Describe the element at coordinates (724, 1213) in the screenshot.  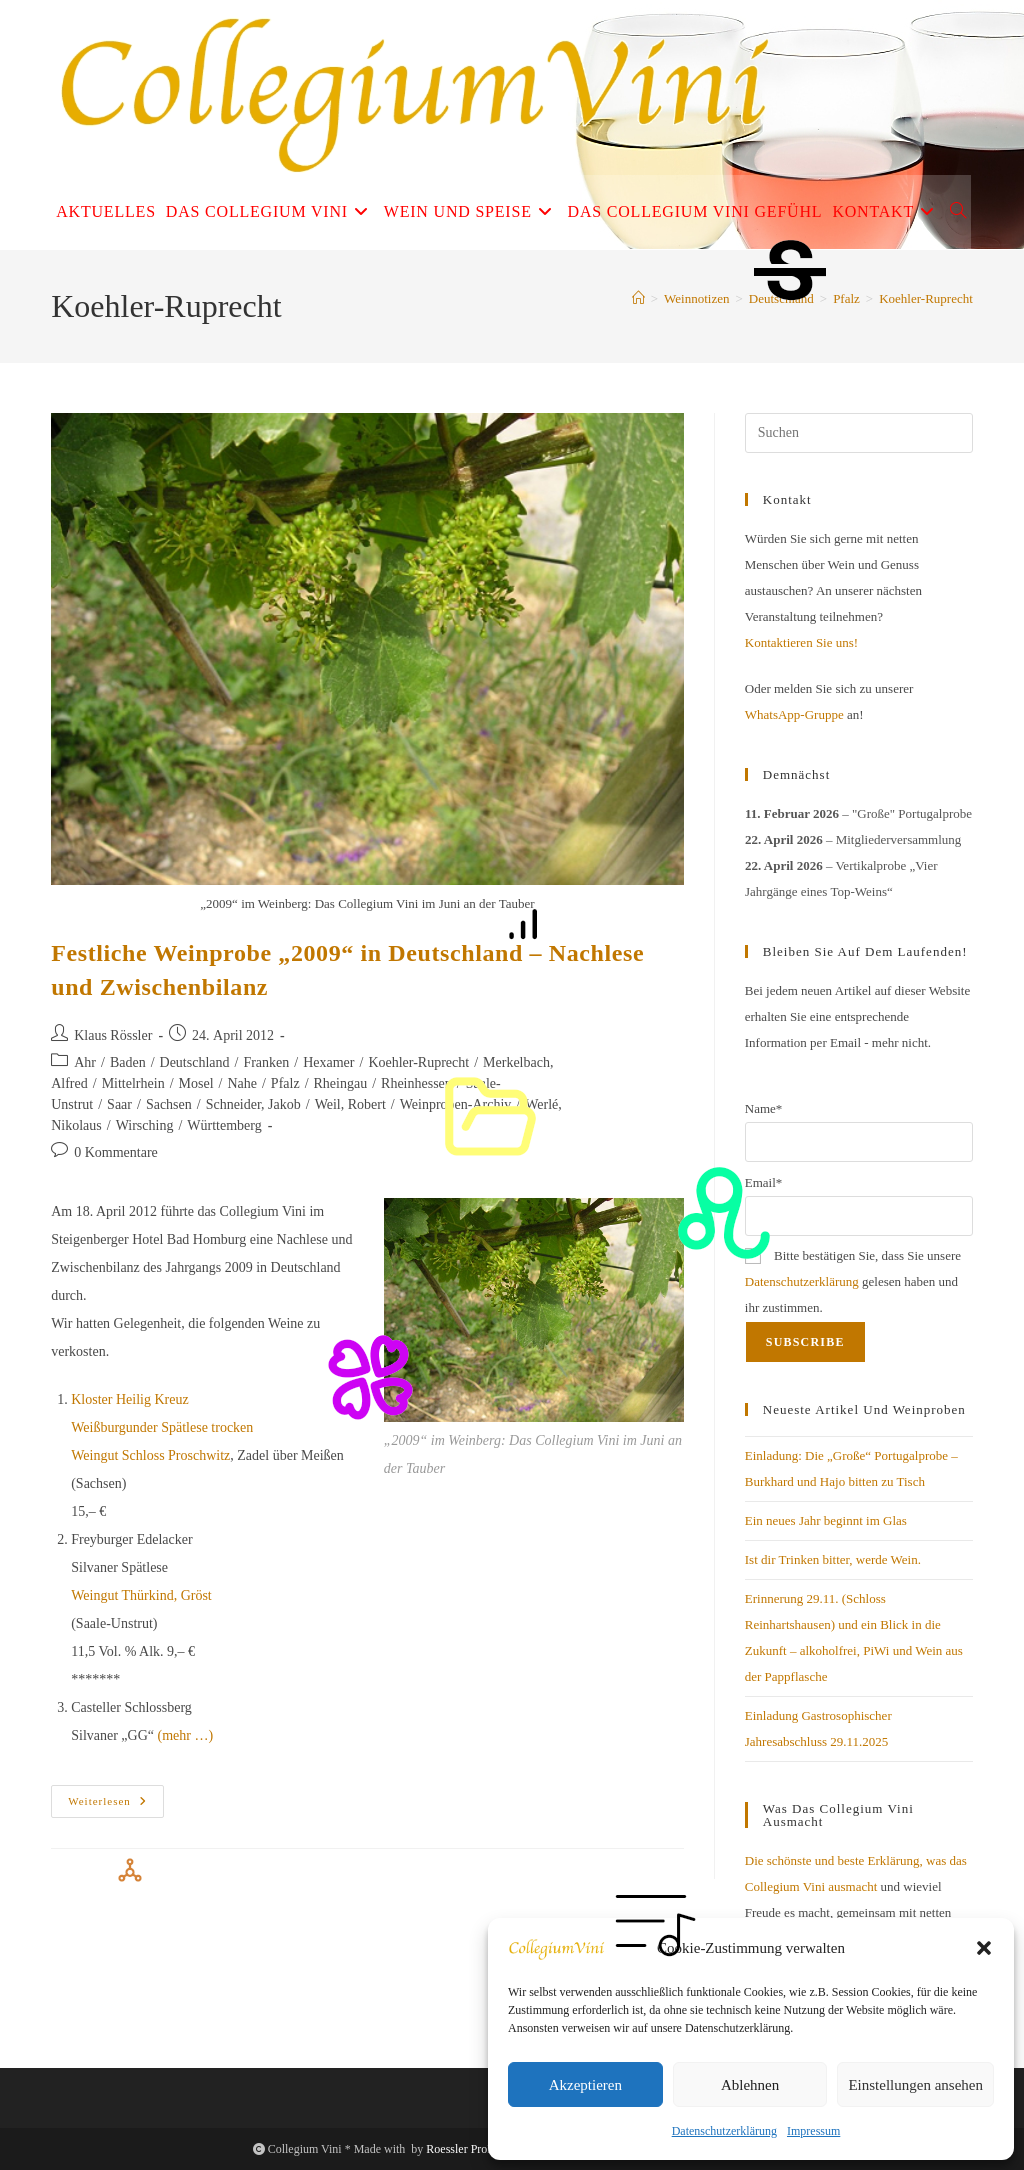
I see `indicates leo zodiac sign` at that location.